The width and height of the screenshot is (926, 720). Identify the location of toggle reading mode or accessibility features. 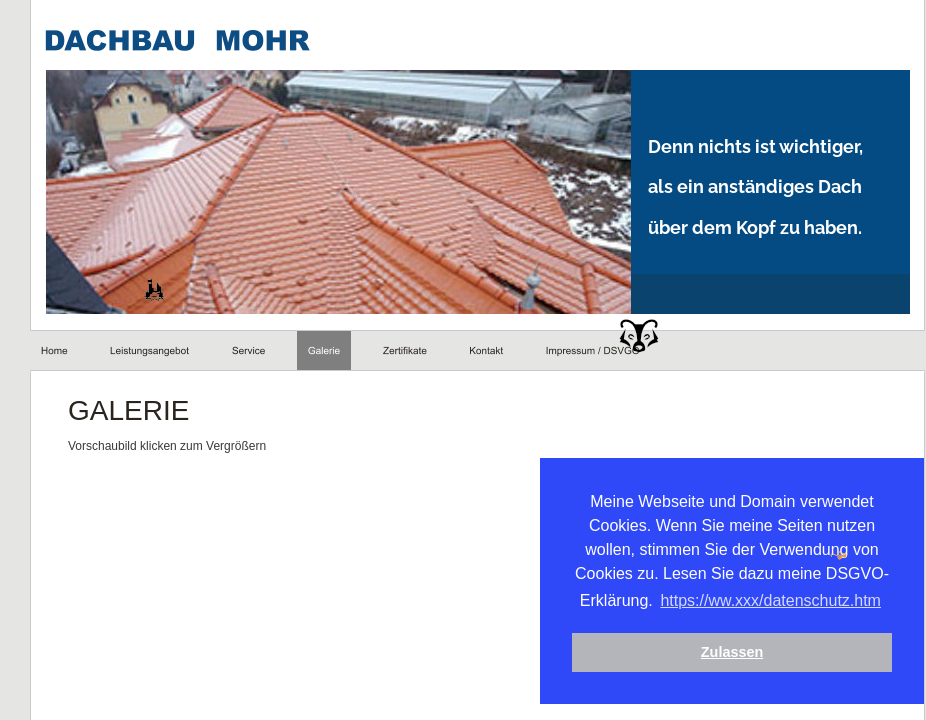
(838, 555).